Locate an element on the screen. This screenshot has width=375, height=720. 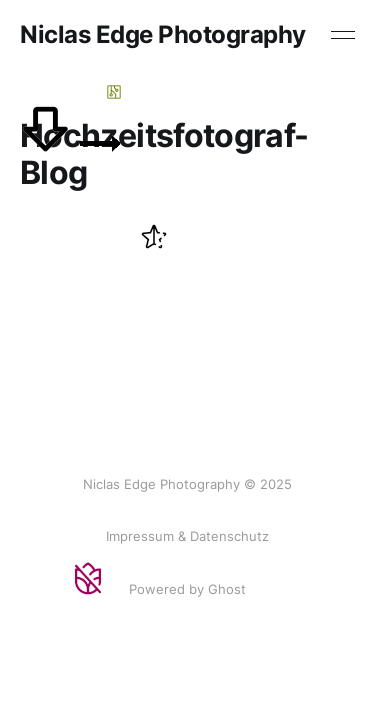
indicates no change or stable trend is located at coordinates (99, 143).